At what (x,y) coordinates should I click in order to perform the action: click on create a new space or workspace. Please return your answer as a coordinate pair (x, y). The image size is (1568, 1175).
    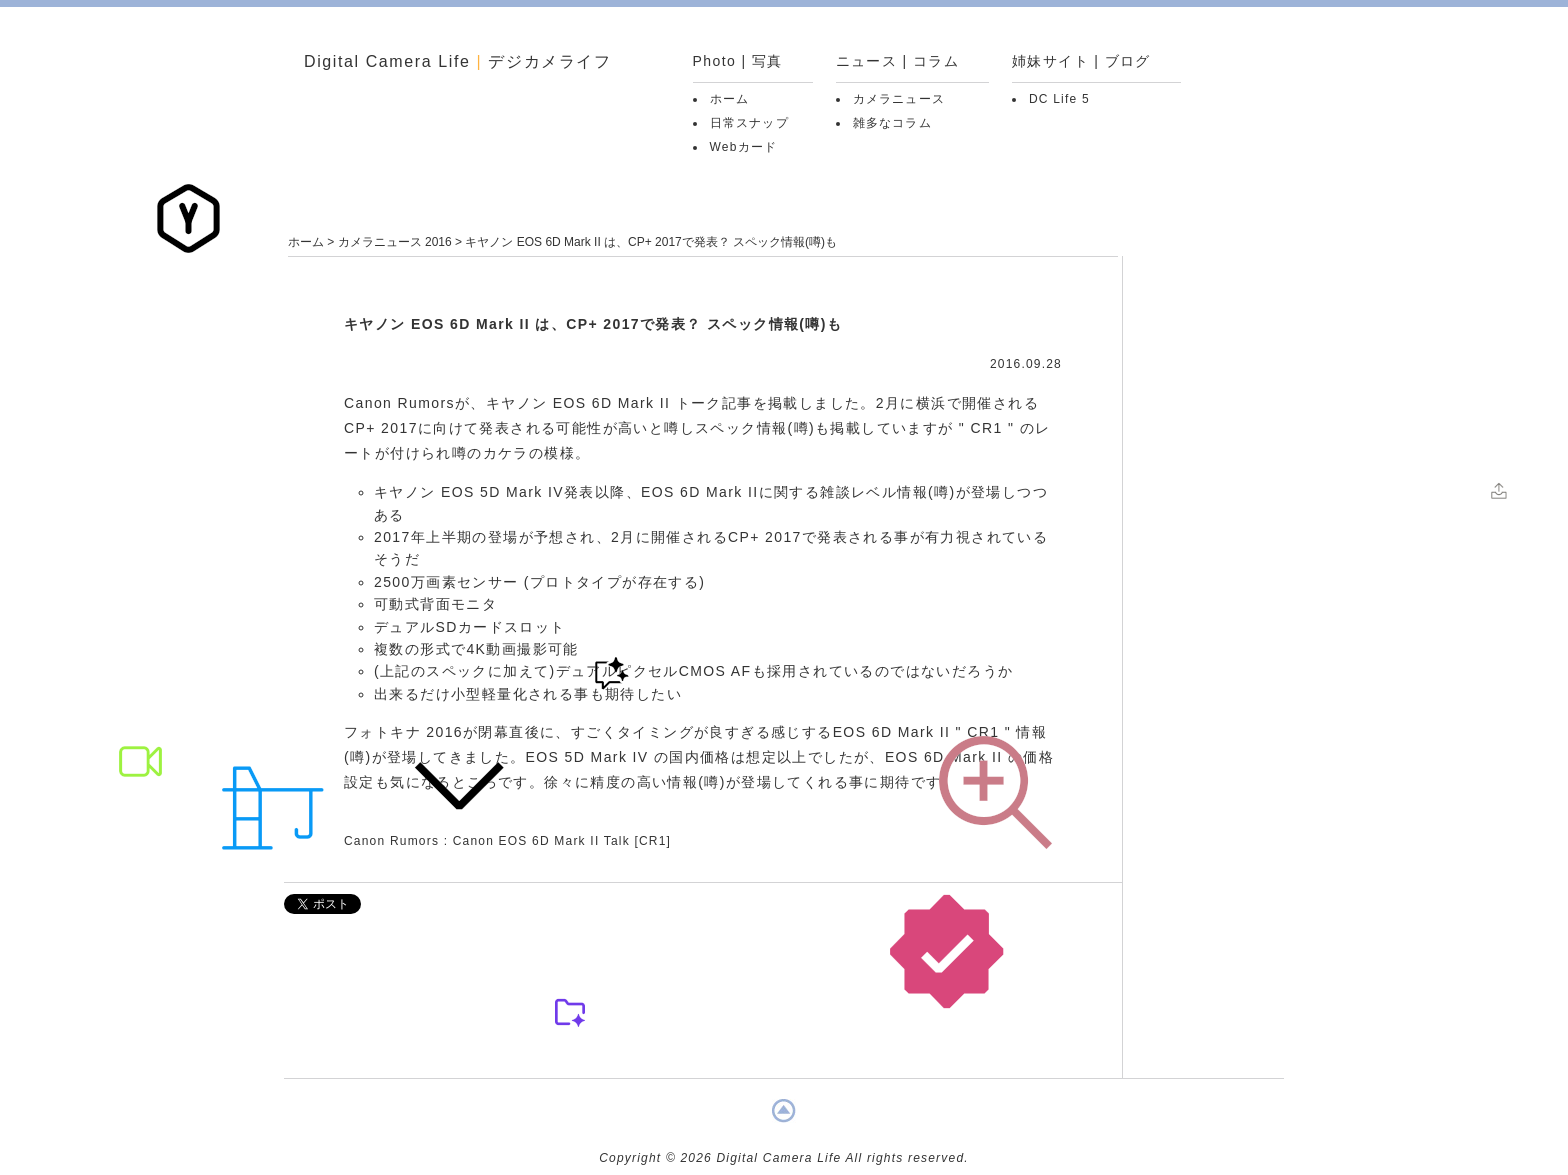
    Looking at the image, I should click on (570, 1012).